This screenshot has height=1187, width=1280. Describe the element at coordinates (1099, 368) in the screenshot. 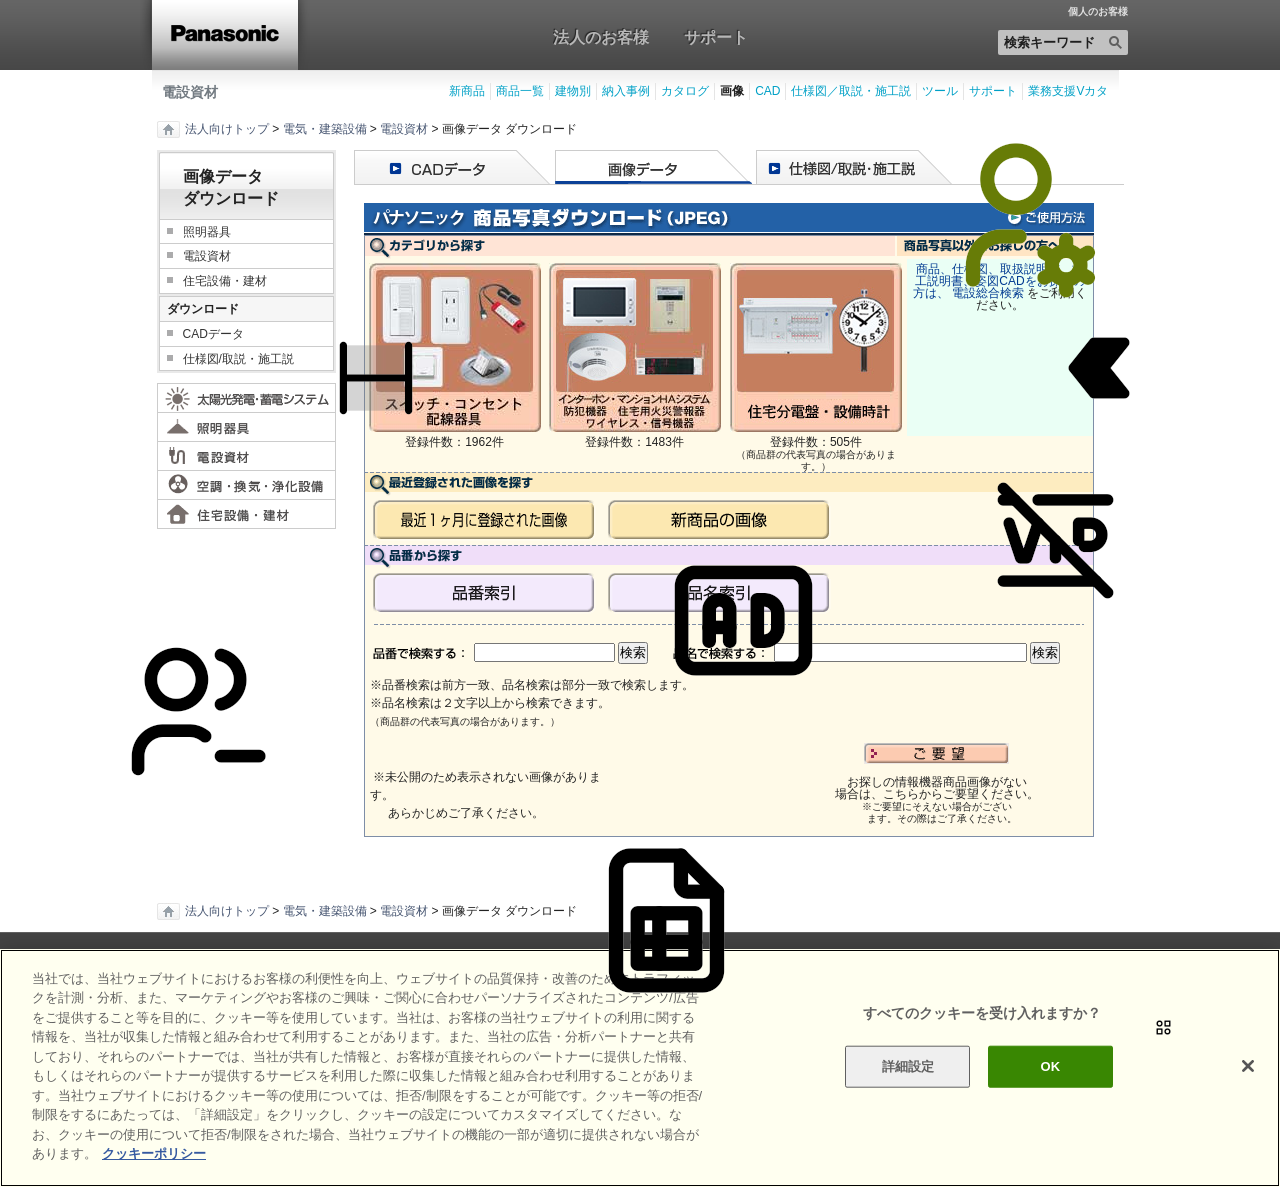

I see `navigate to the previous item or section` at that location.